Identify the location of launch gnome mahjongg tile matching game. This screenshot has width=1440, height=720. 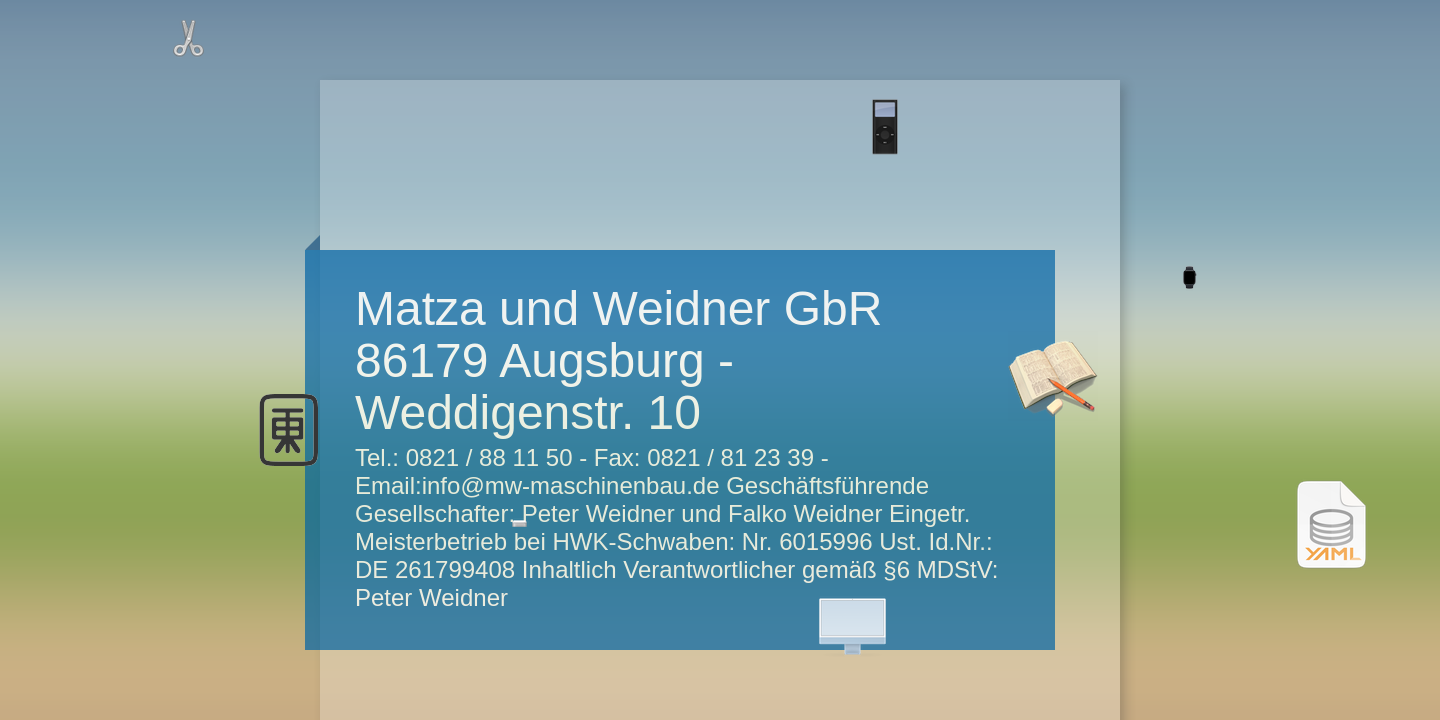
(291, 430).